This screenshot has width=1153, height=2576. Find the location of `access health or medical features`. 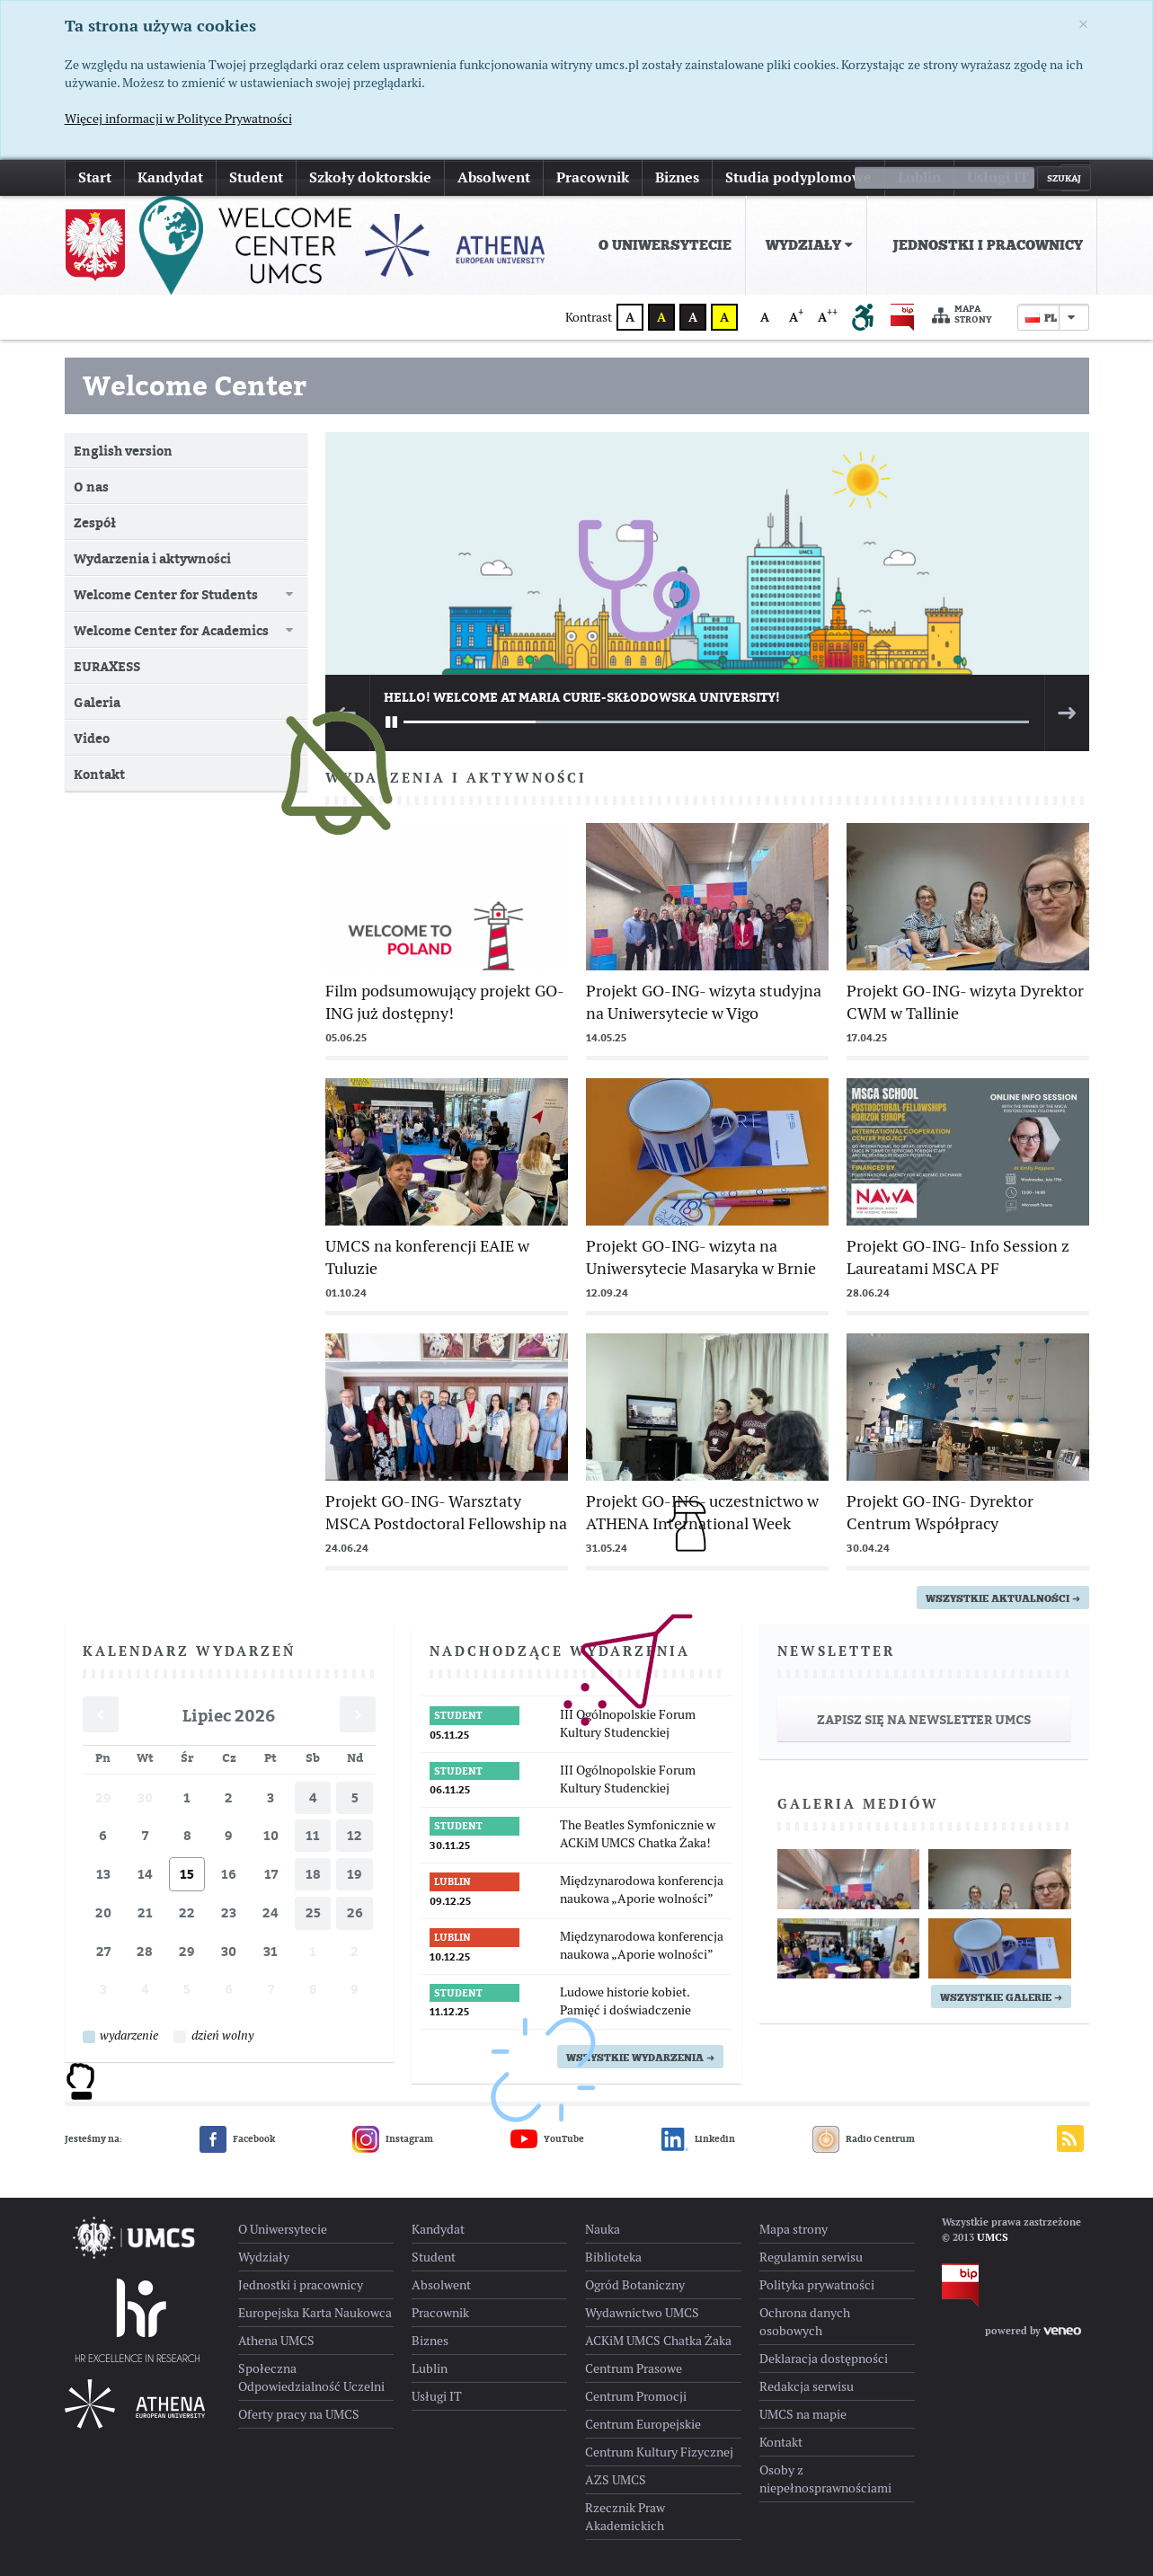

access health or medical features is located at coordinates (630, 576).